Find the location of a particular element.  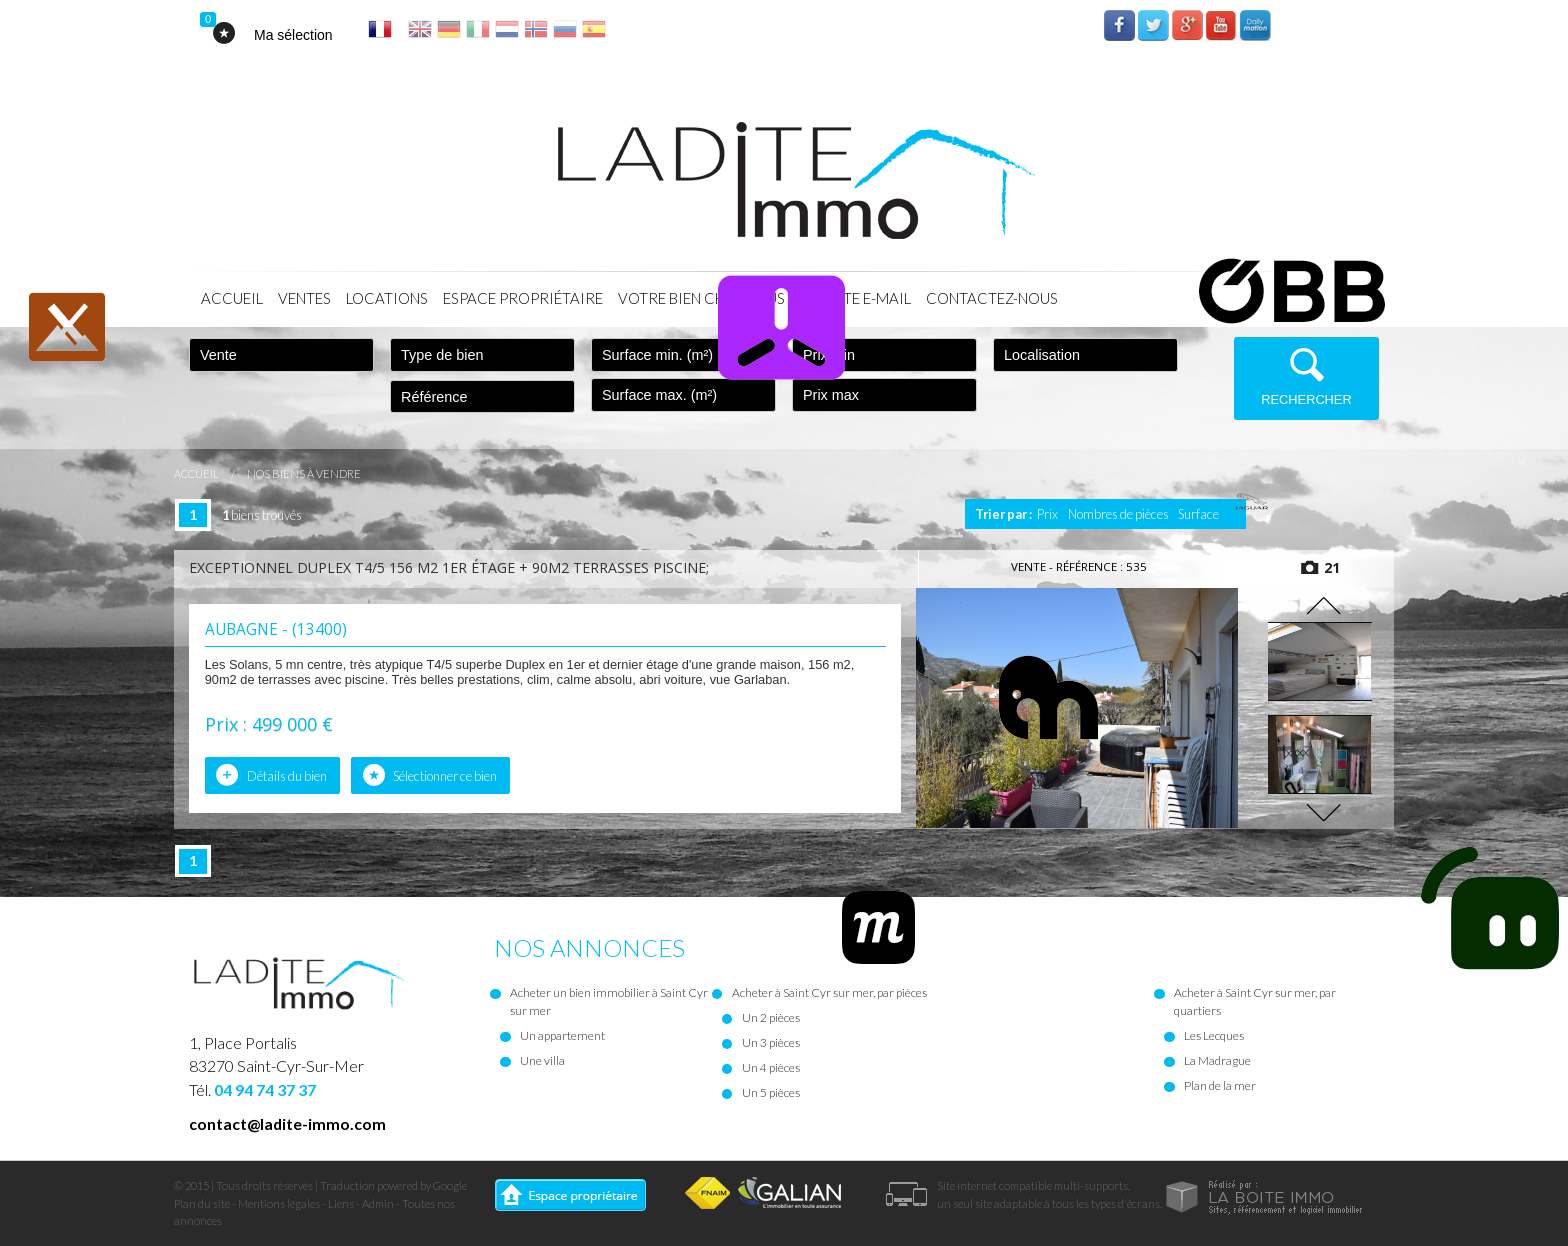

jaguar brand logo is located at coordinates (1250, 501).